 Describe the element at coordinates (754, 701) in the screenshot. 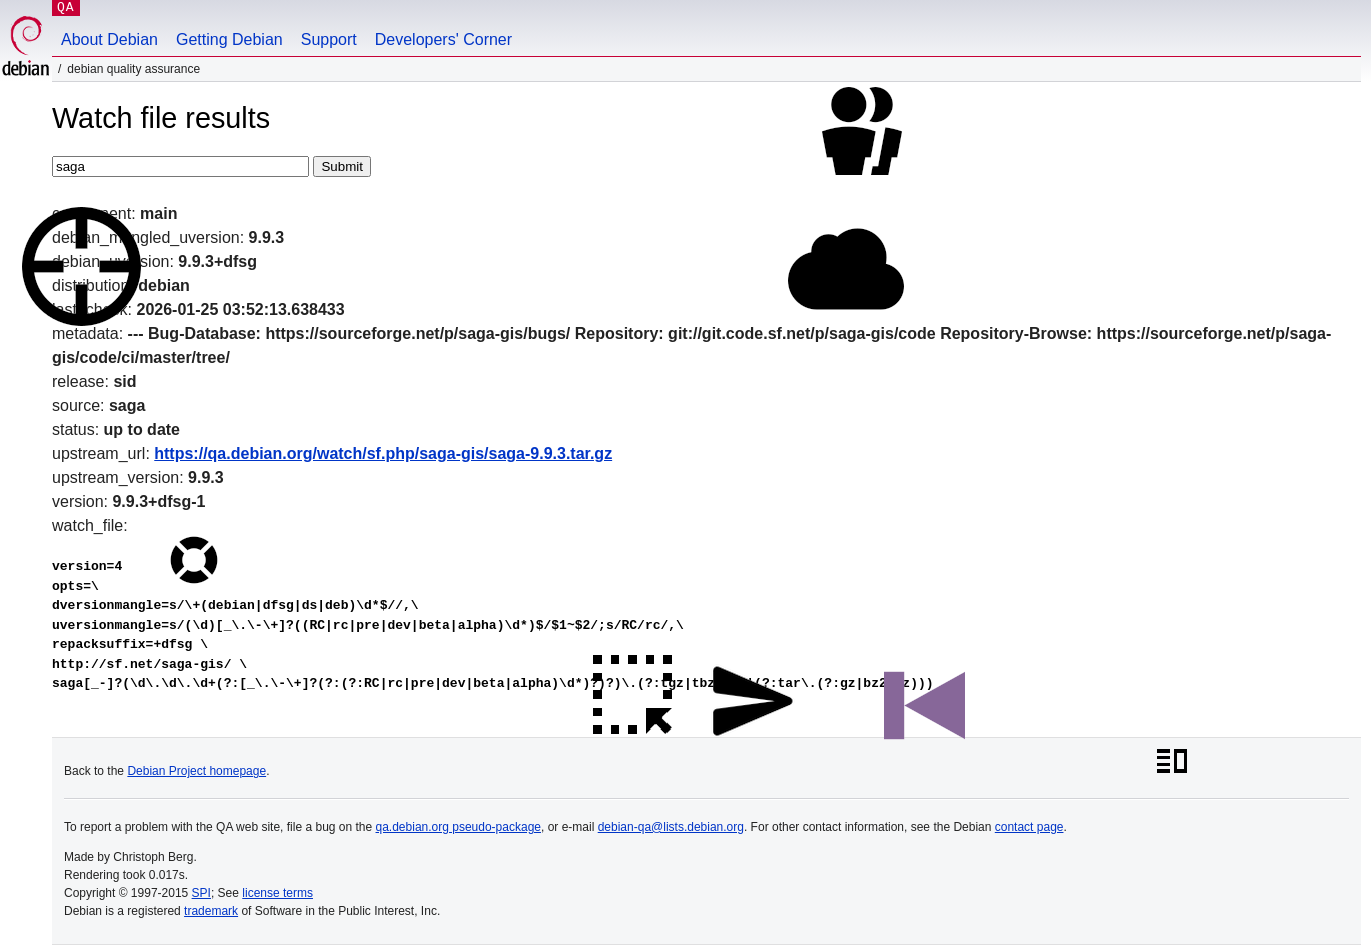

I see `send a message or submit content` at that location.